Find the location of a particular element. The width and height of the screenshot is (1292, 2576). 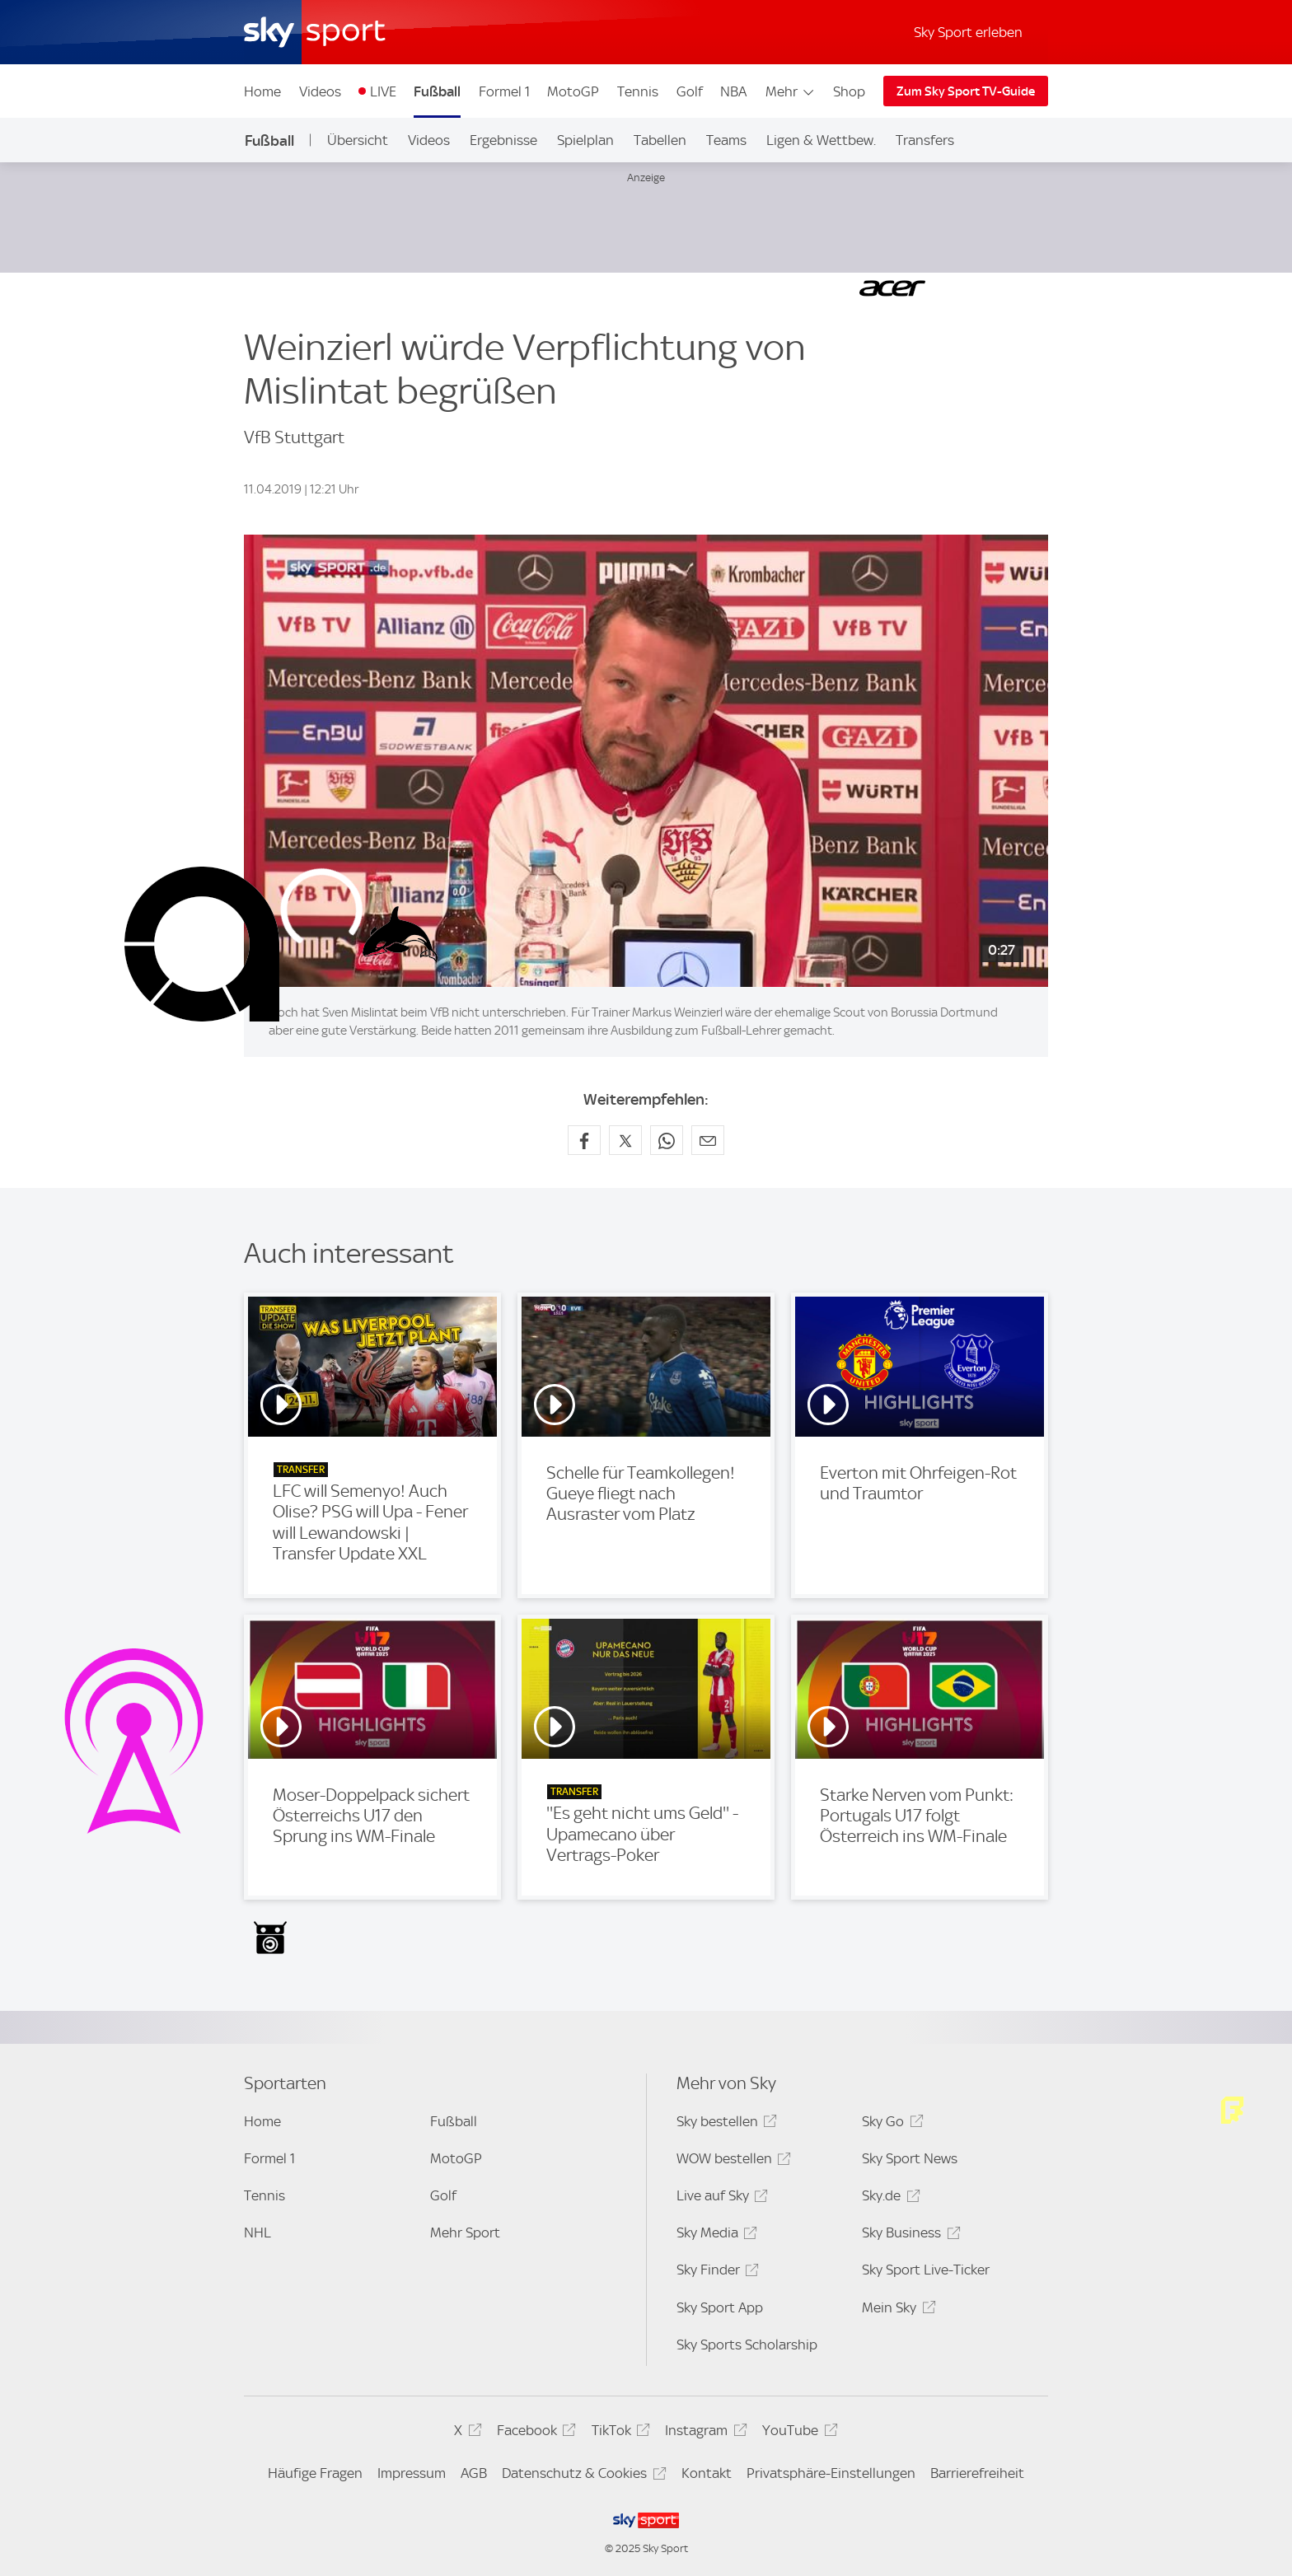

open FreeCAD application is located at coordinates (1232, 2110).